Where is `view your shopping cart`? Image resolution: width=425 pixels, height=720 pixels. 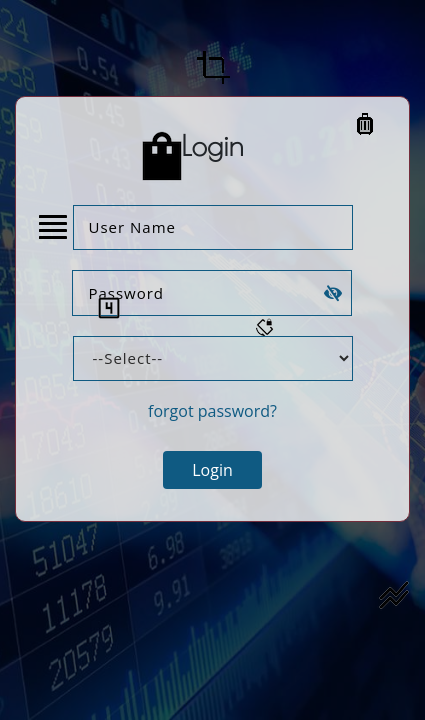
view your shopping cart is located at coordinates (162, 156).